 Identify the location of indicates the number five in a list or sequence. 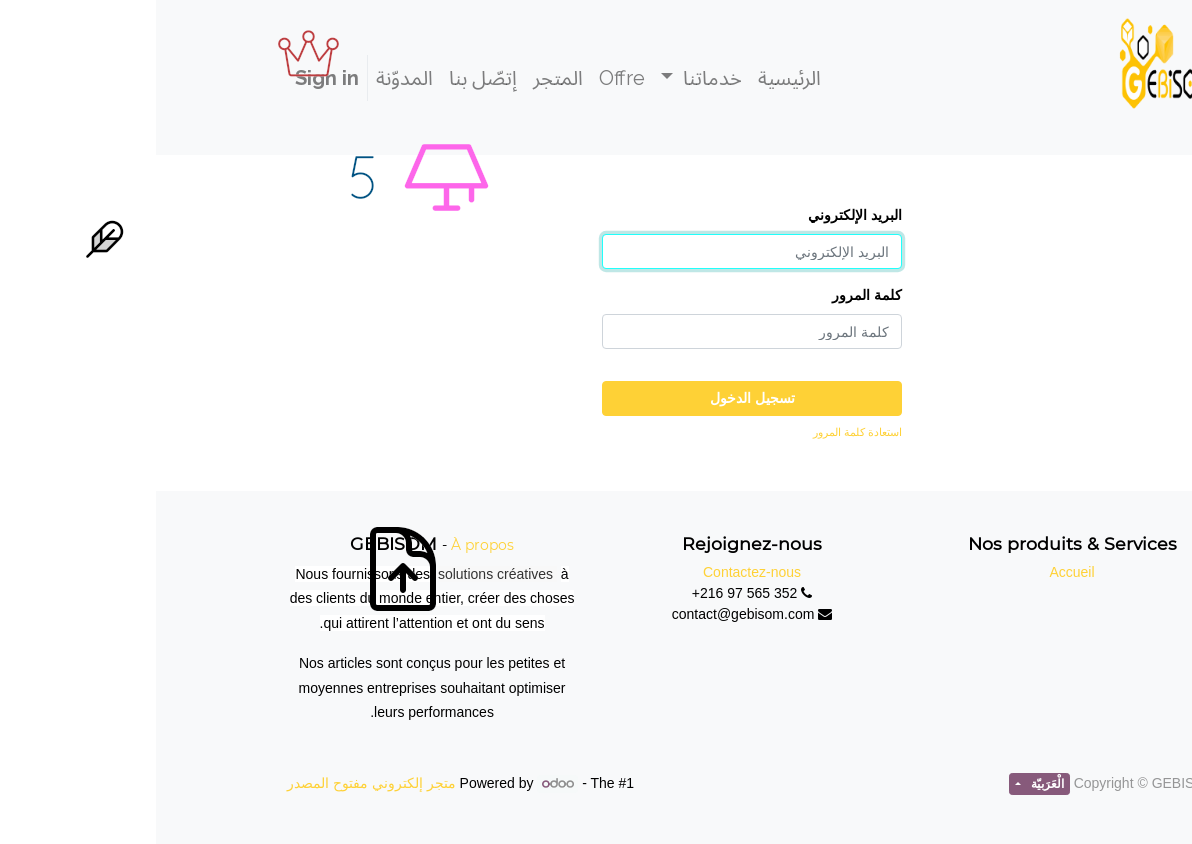
(362, 177).